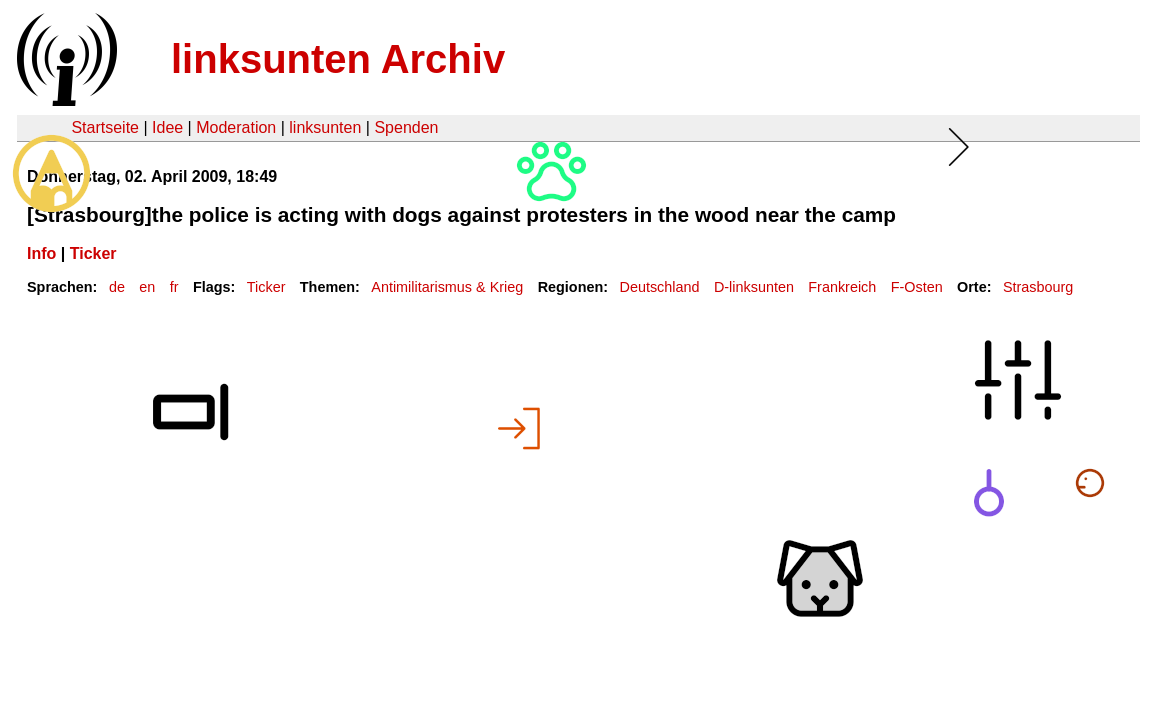 This screenshot has height=720, width=1157. I want to click on align content to the right, so click(192, 412).